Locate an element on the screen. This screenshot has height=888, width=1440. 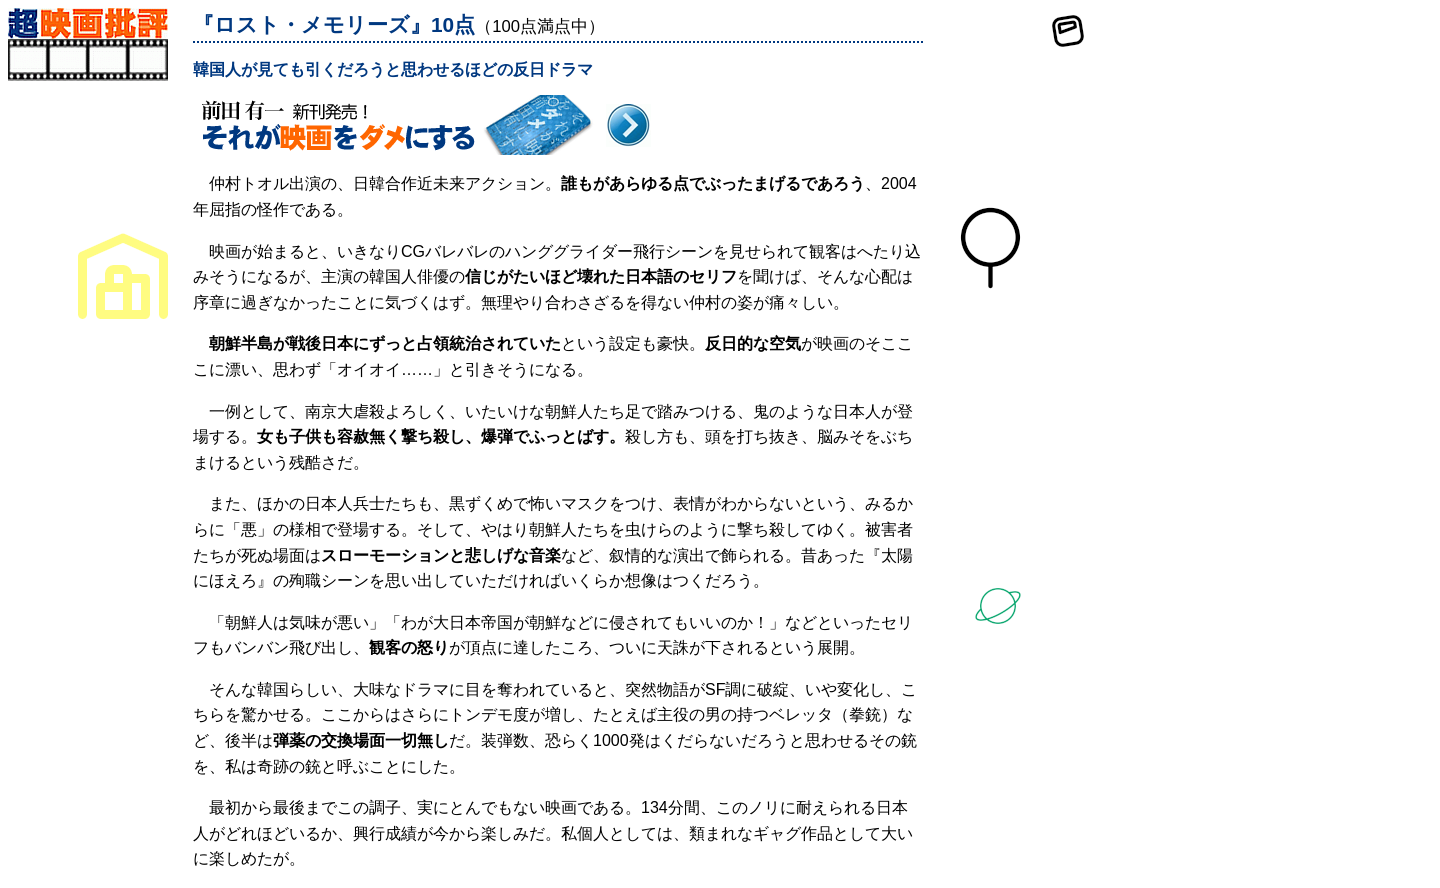
select neuter or non-binary gender option is located at coordinates (990, 246).